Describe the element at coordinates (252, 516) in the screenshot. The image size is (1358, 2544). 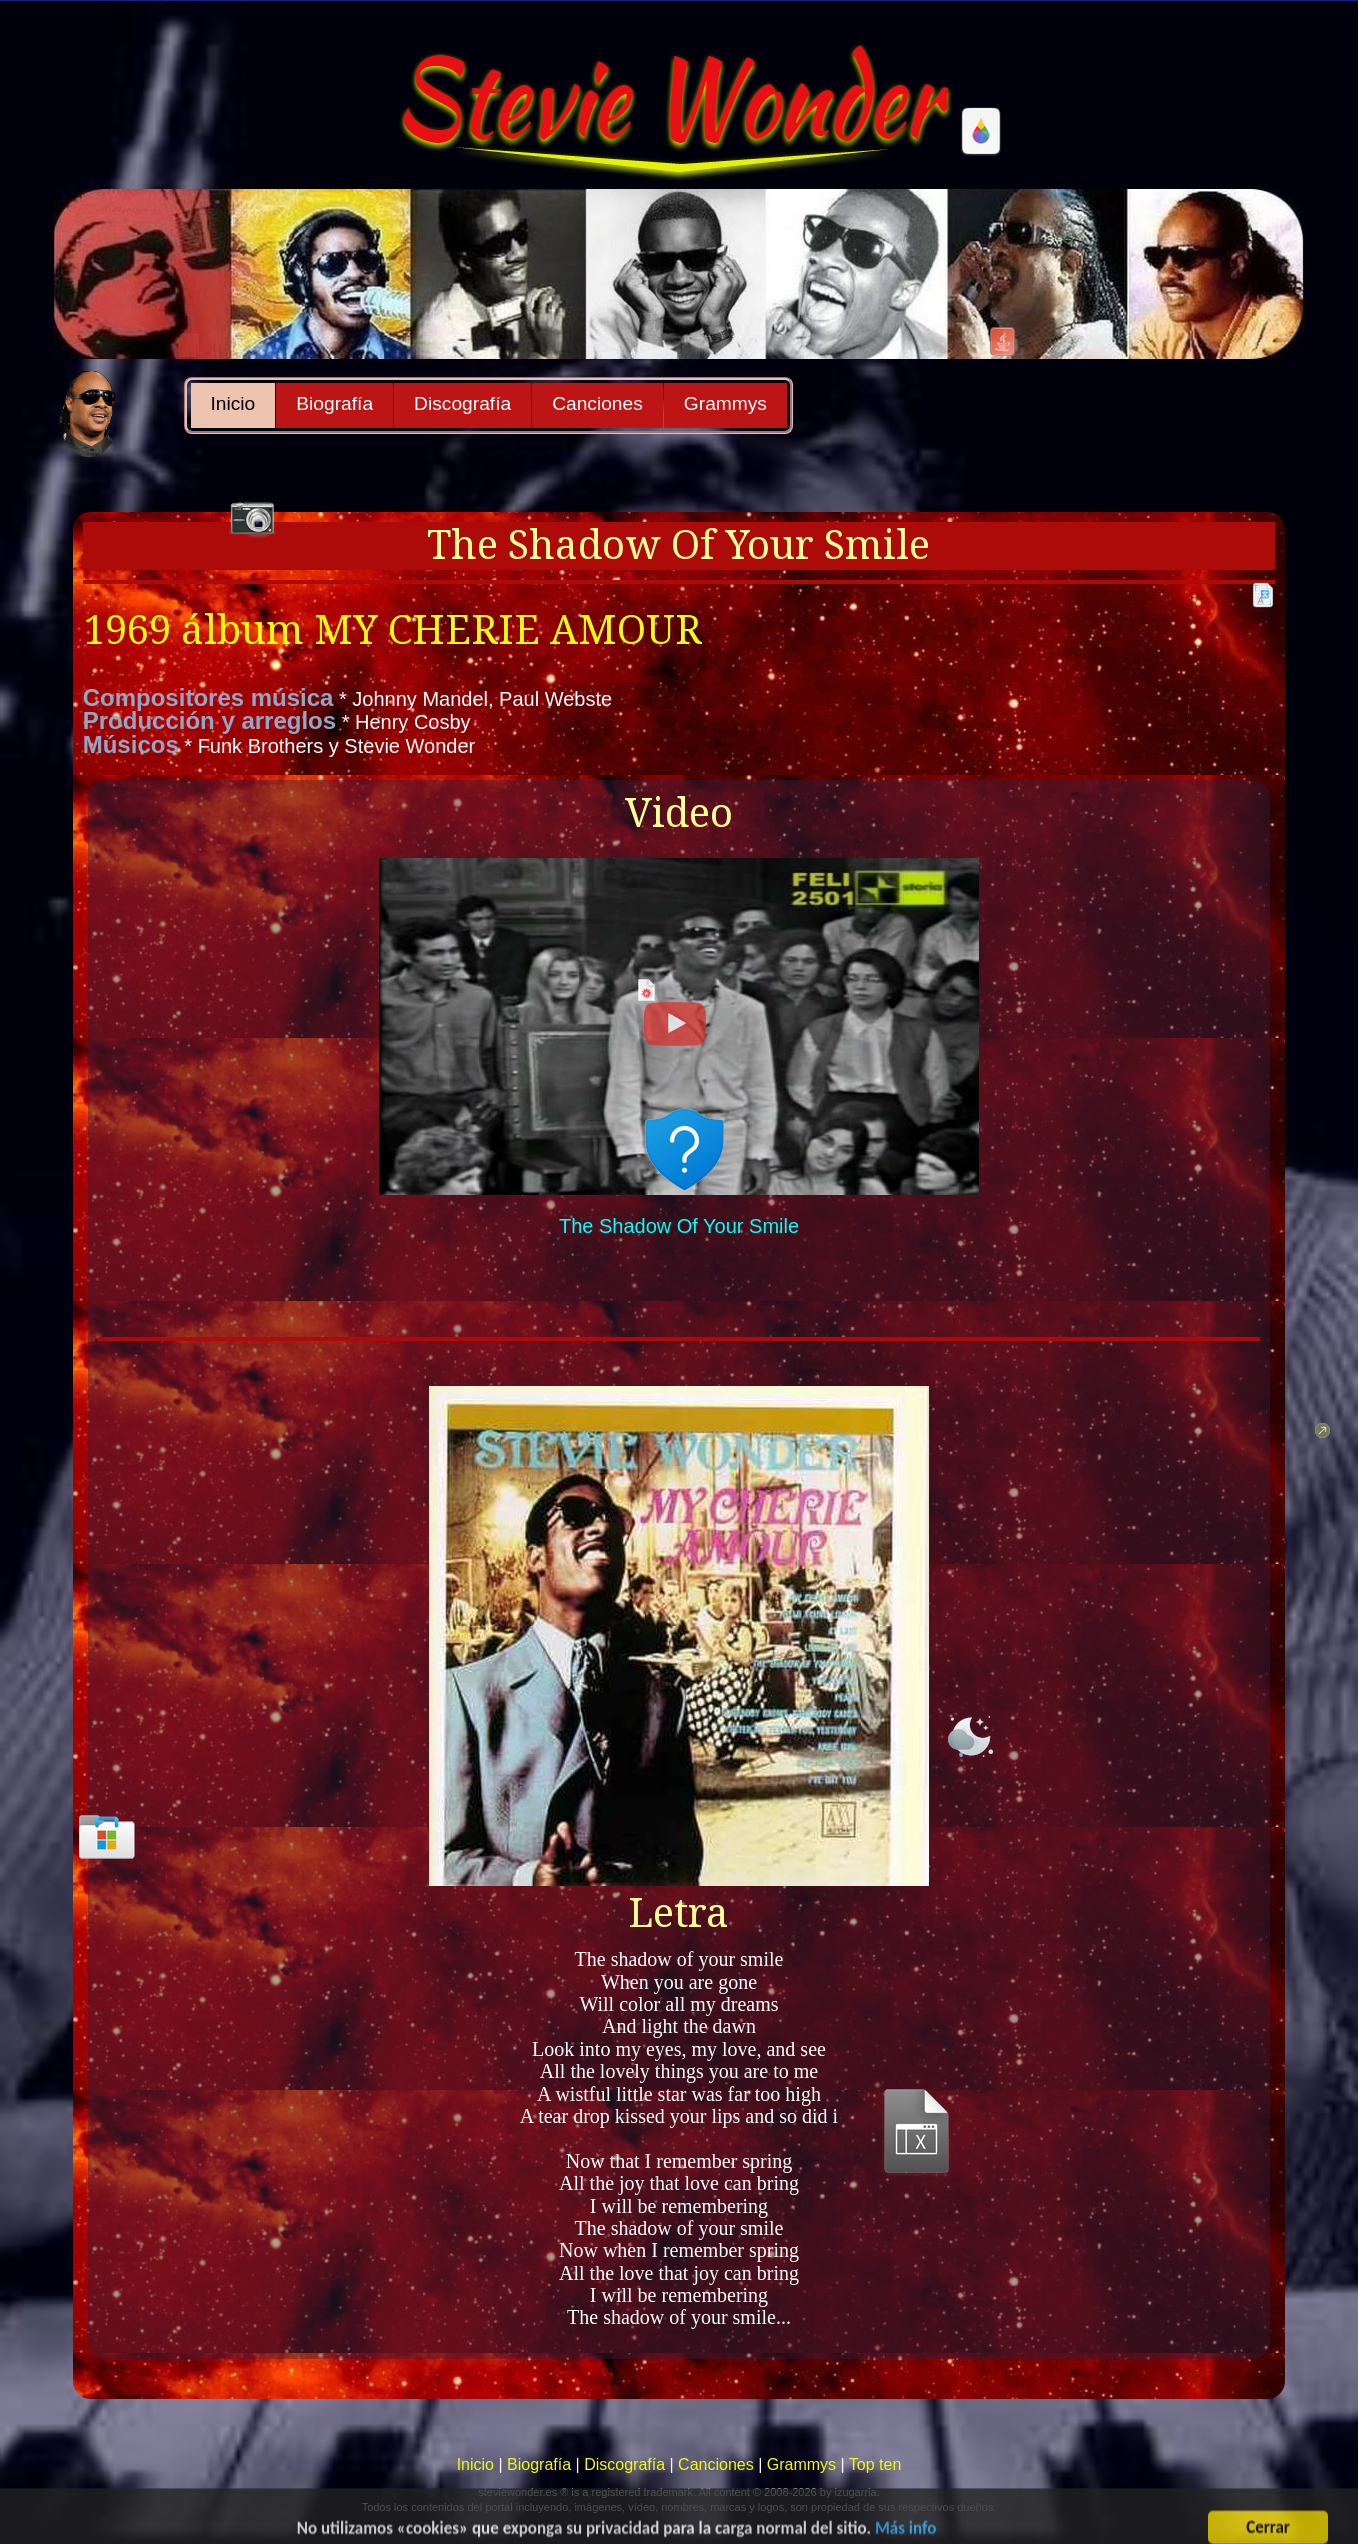
I see `open camera to take a photo` at that location.